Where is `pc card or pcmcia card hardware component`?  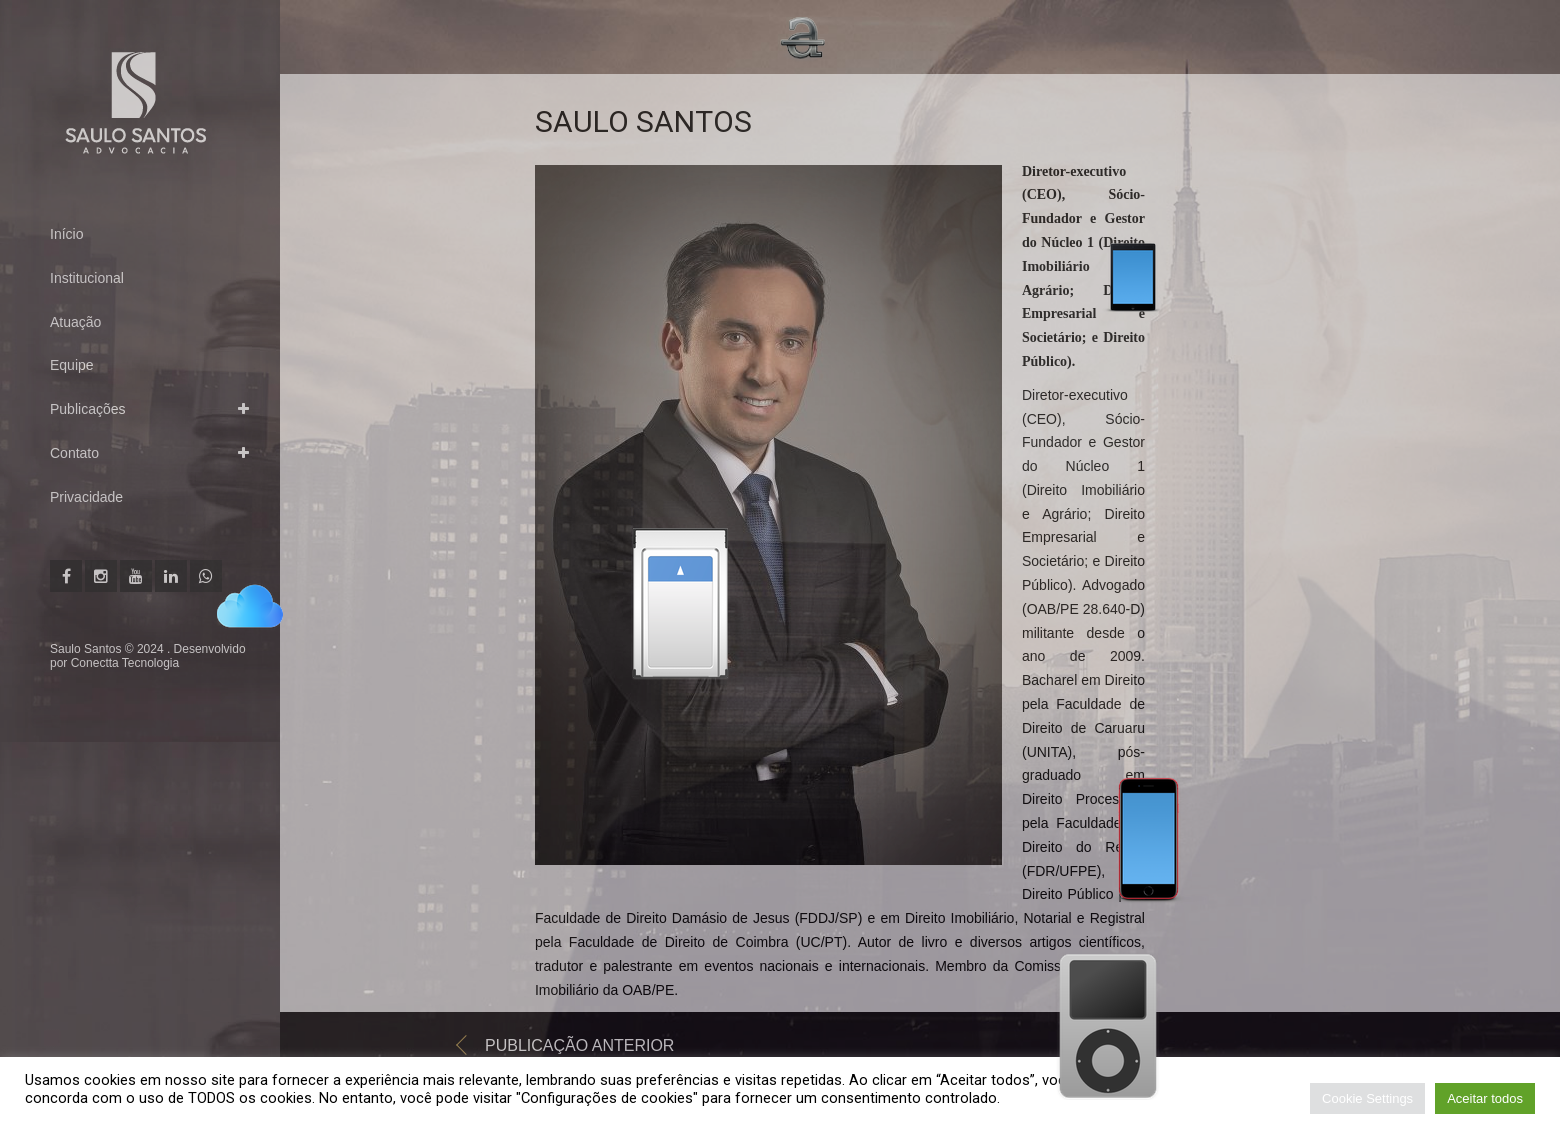 pc card or pcmcia card hardware component is located at coordinates (681, 604).